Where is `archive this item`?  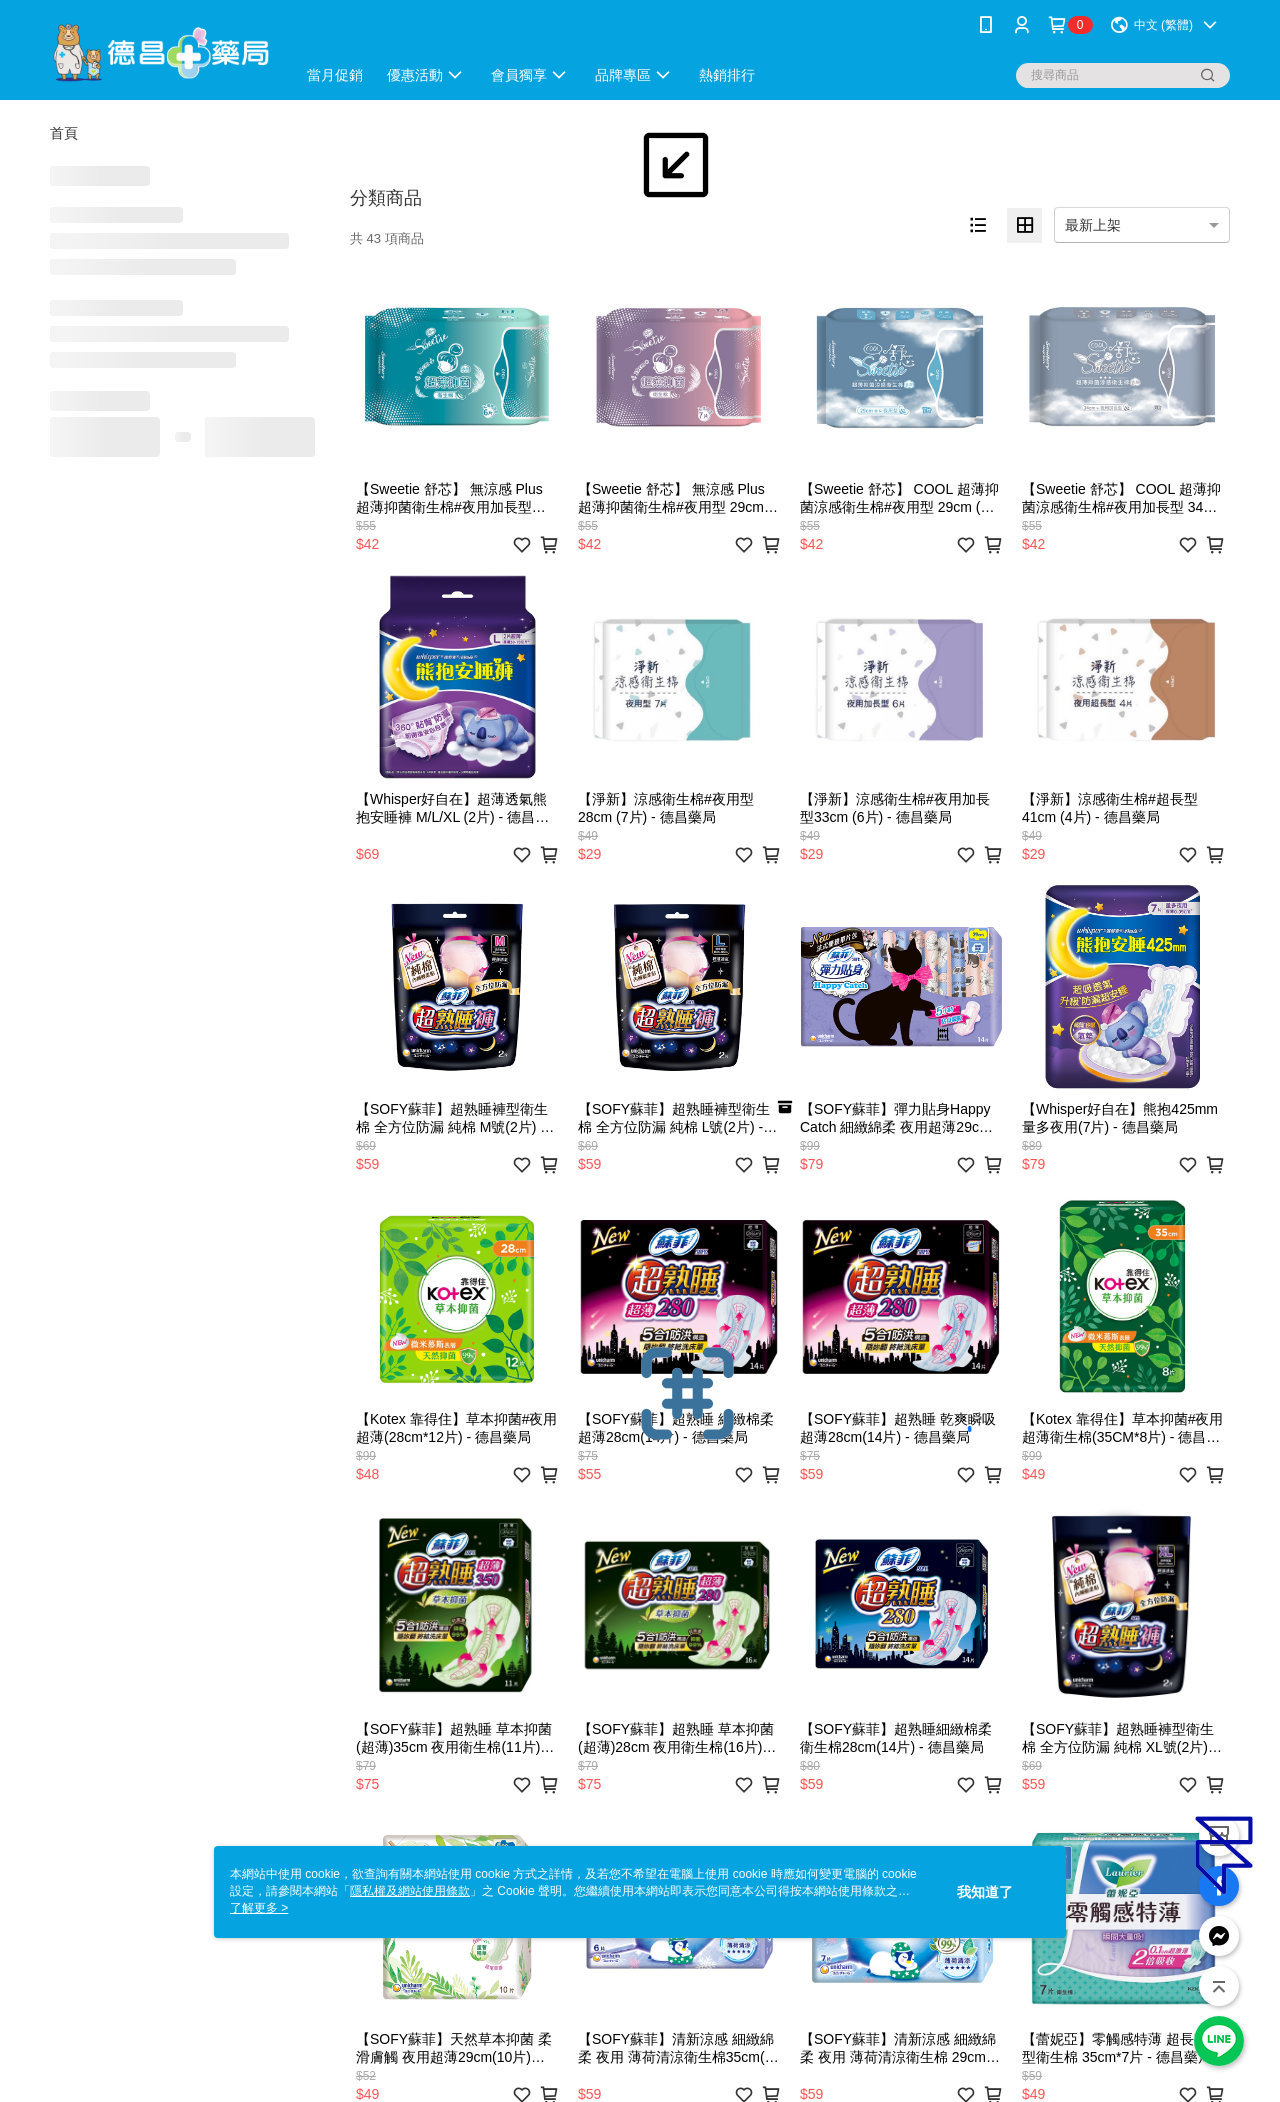
archive this item is located at coordinates (785, 1107).